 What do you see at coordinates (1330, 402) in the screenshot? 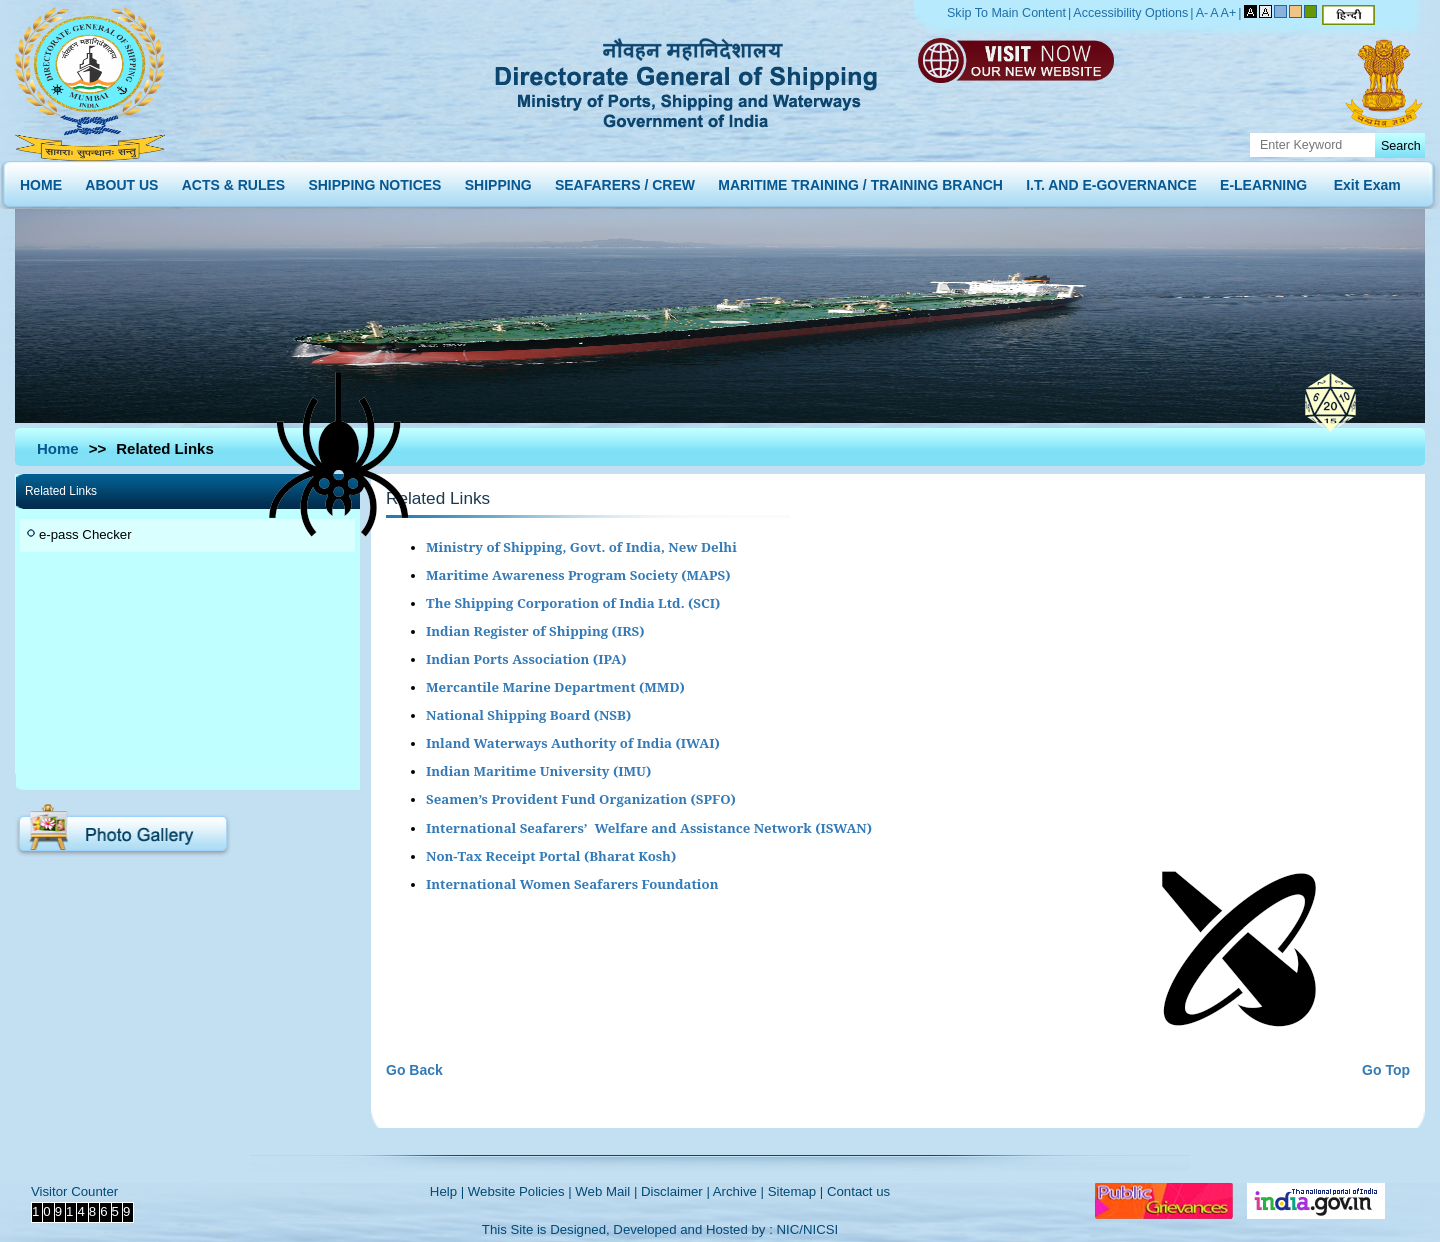
I see `roll a d20 die` at bounding box center [1330, 402].